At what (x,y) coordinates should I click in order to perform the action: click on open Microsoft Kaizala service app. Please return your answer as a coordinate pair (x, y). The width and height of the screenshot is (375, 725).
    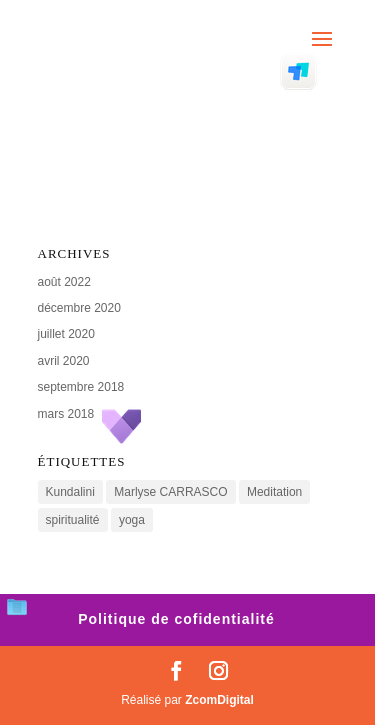
    Looking at the image, I should click on (121, 426).